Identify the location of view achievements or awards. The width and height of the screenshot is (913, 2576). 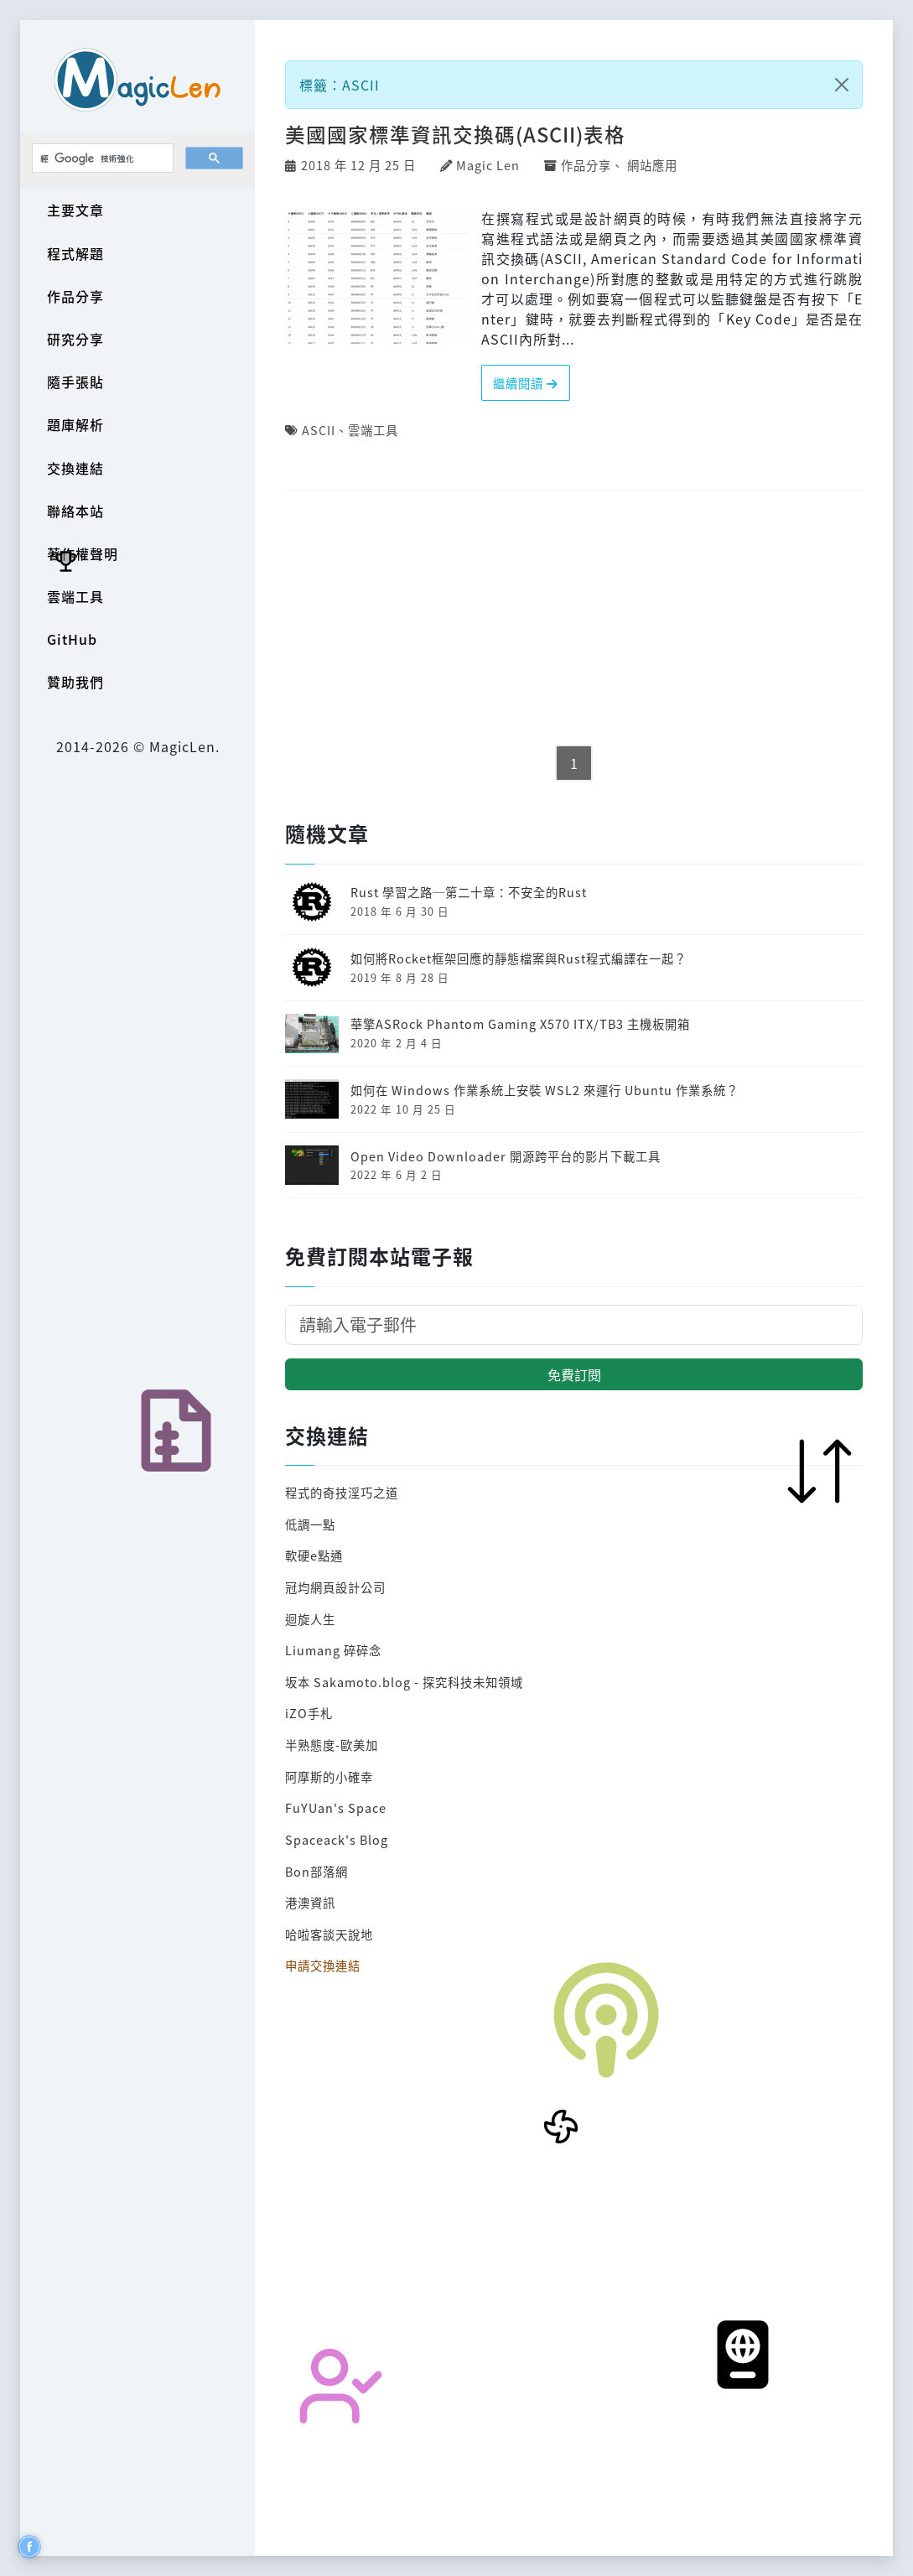
(65, 561).